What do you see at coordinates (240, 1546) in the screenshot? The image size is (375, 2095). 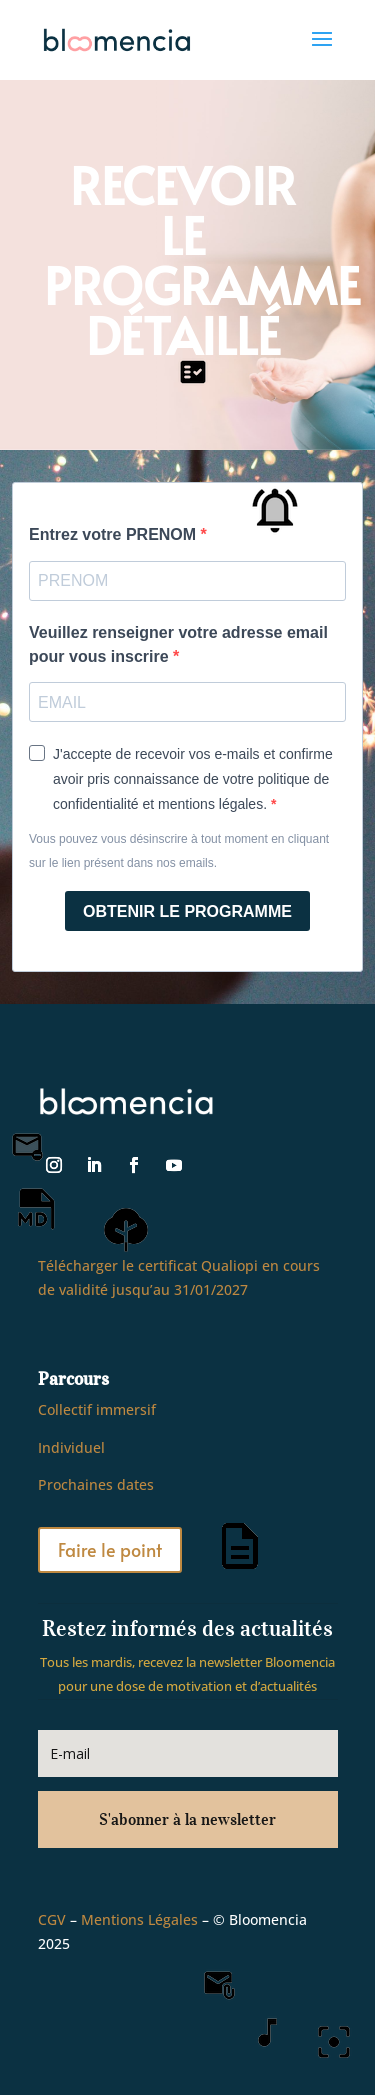 I see `view document details` at bounding box center [240, 1546].